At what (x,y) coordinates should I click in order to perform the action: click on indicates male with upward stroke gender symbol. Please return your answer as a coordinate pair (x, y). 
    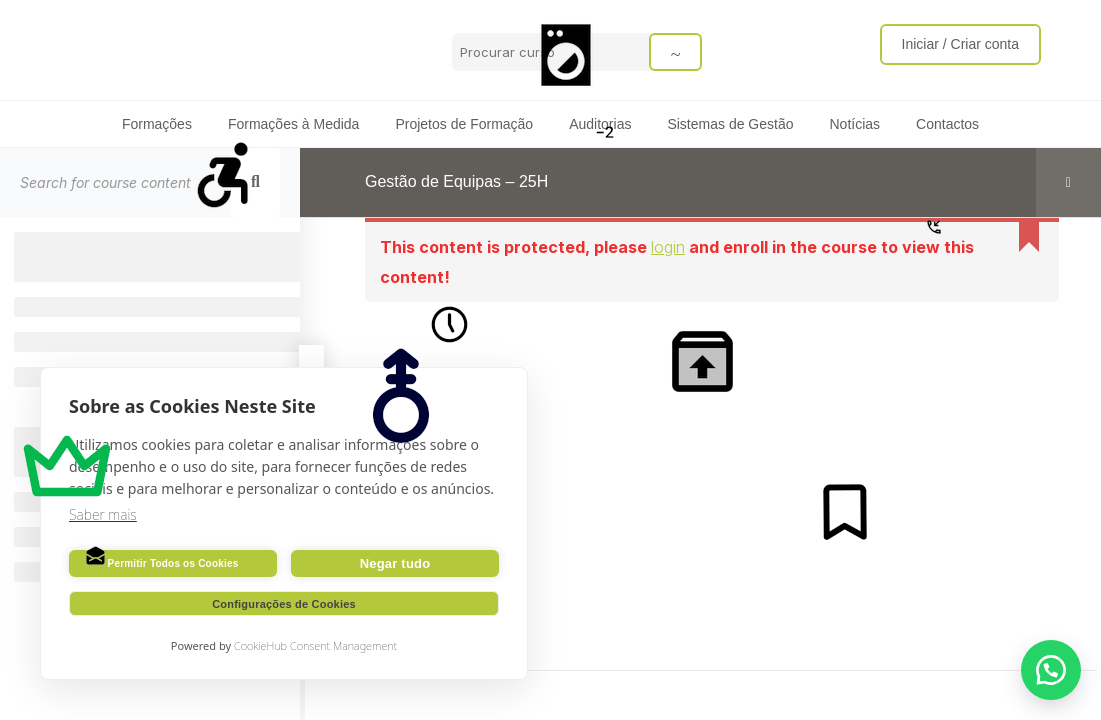
    Looking at the image, I should click on (401, 397).